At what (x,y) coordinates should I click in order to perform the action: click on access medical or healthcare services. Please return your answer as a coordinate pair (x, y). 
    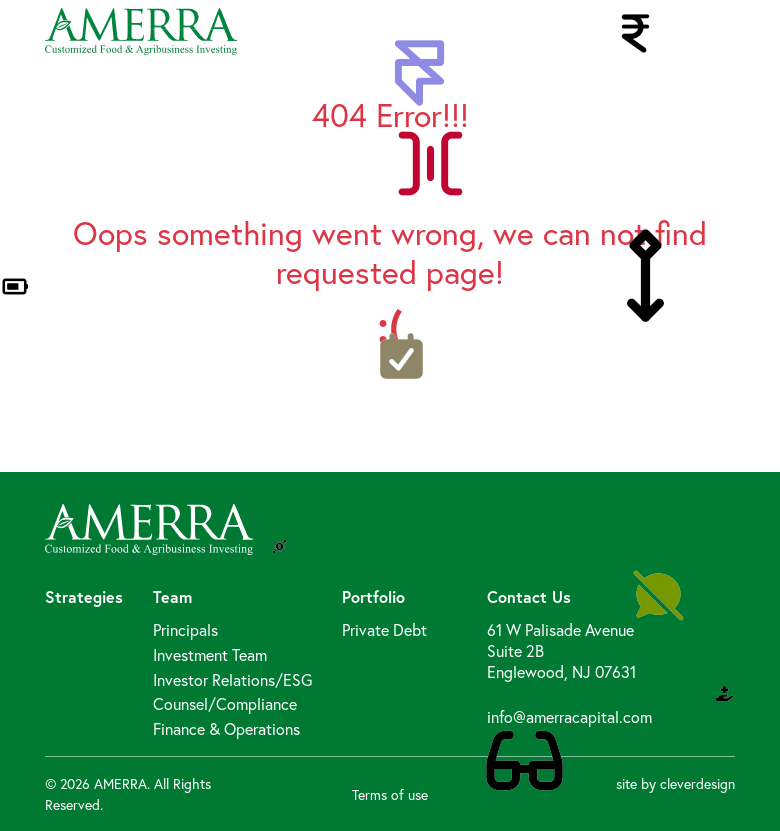
    Looking at the image, I should click on (724, 693).